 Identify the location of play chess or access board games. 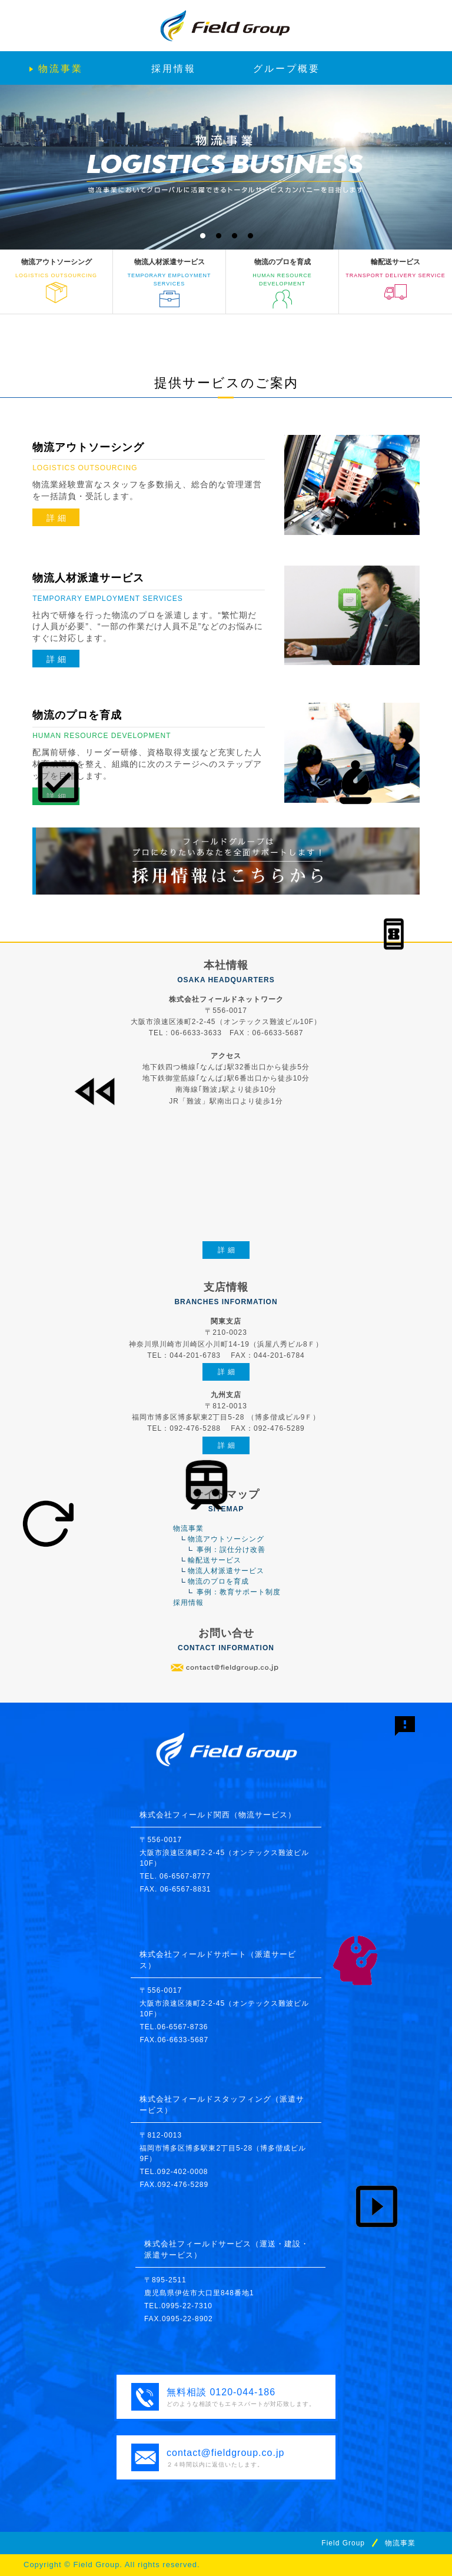
(355, 783).